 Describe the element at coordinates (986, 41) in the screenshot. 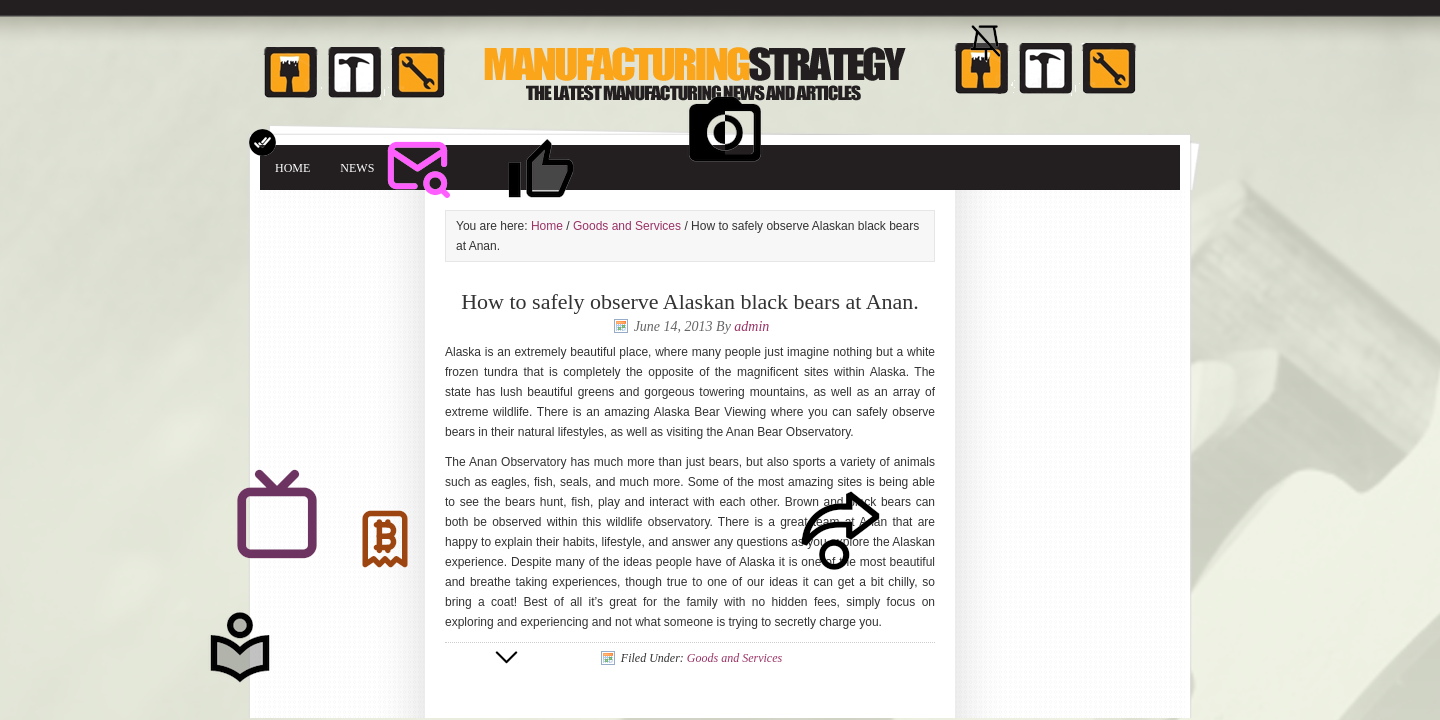

I see `unpin this item` at that location.